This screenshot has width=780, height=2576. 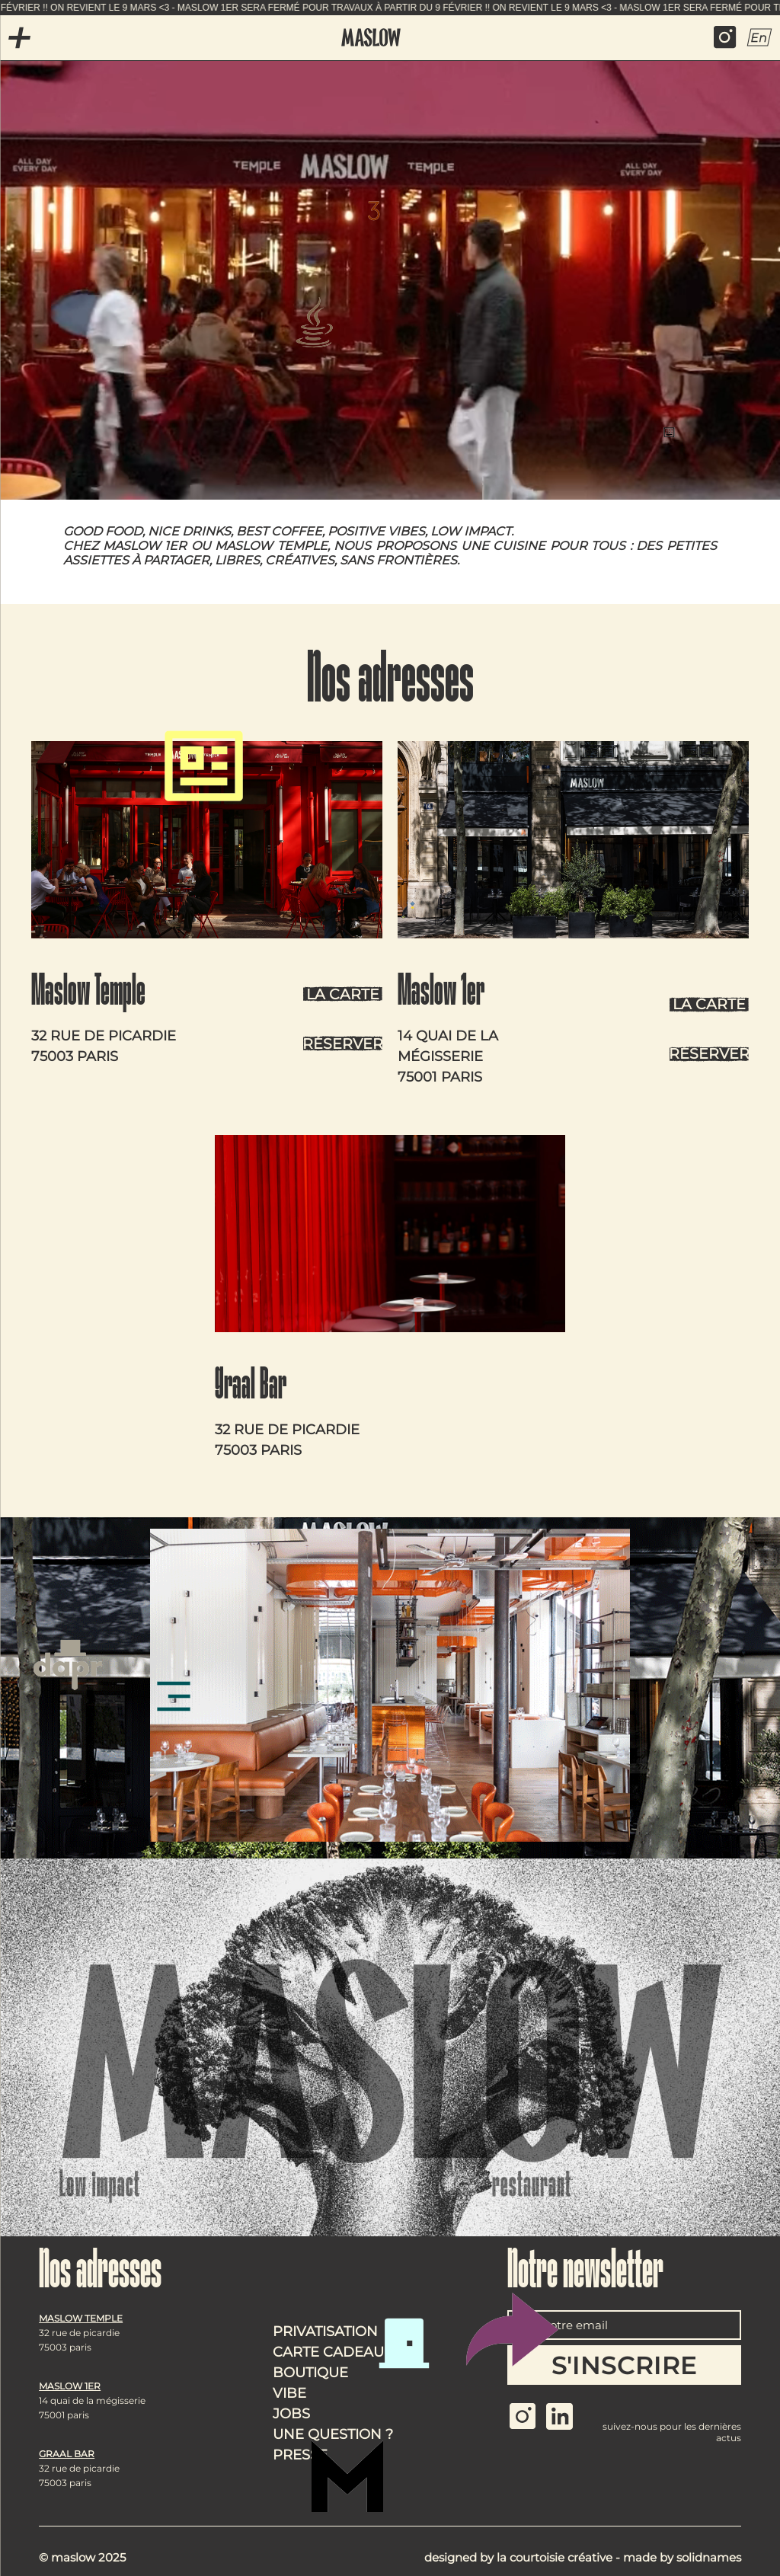 What do you see at coordinates (373, 210) in the screenshot?
I see `select number 3 from a list or sequence` at bounding box center [373, 210].